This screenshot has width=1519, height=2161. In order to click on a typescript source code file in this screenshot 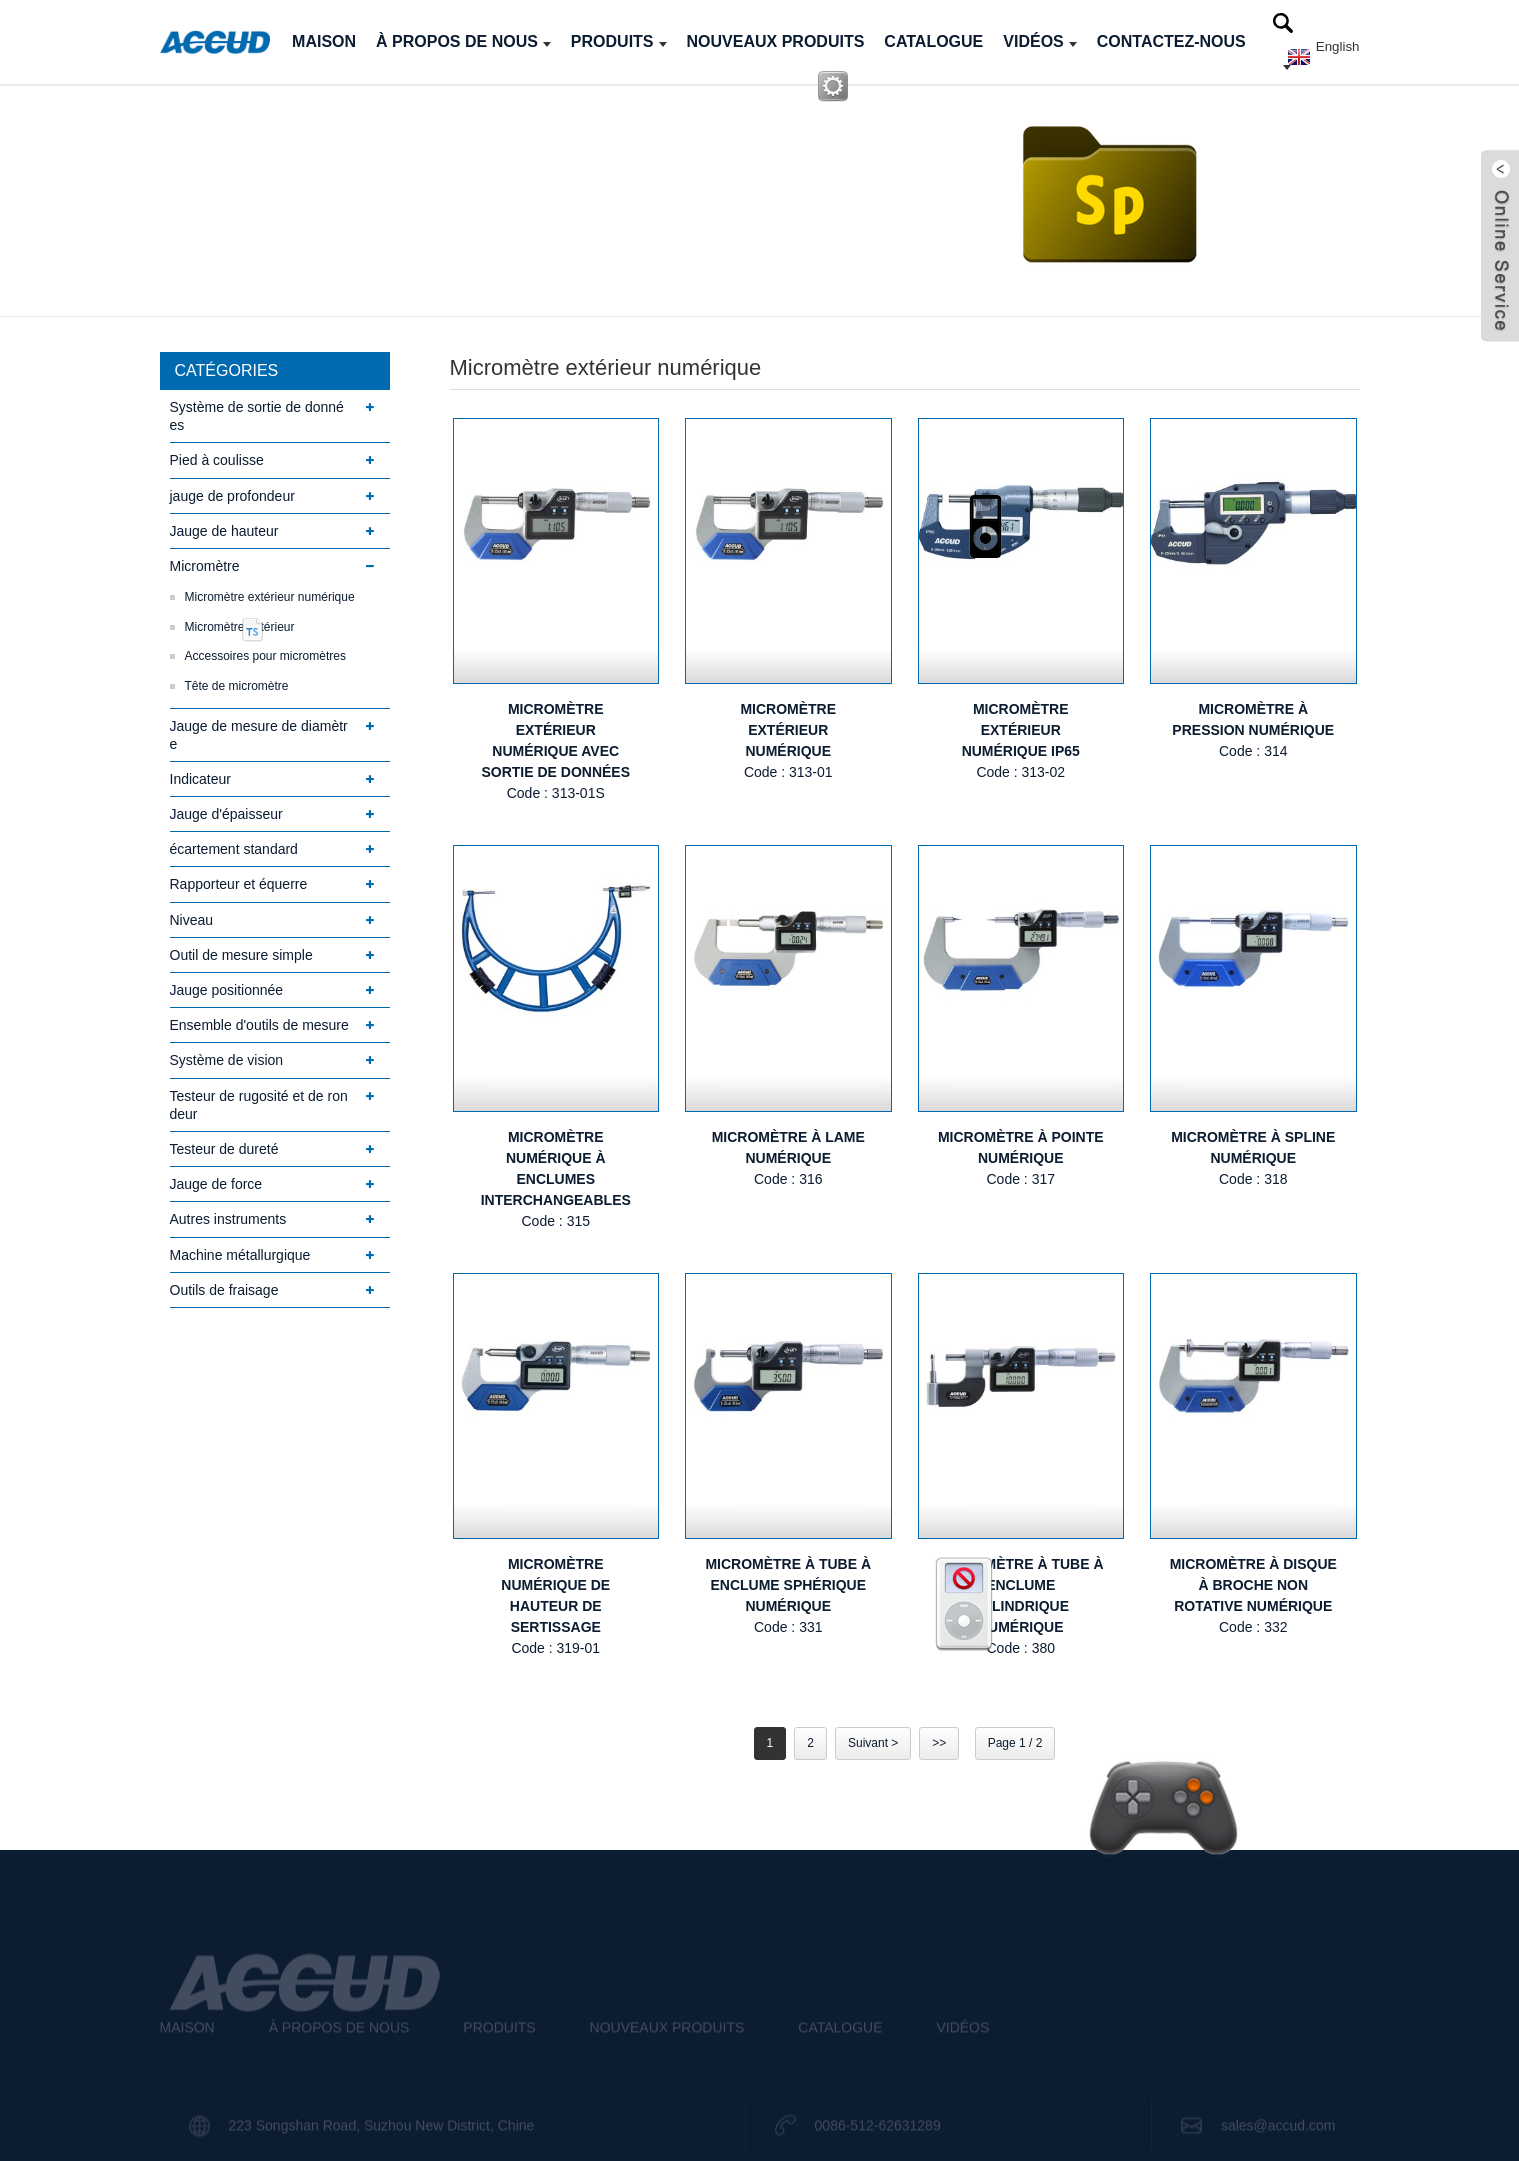, I will do `click(252, 629)`.